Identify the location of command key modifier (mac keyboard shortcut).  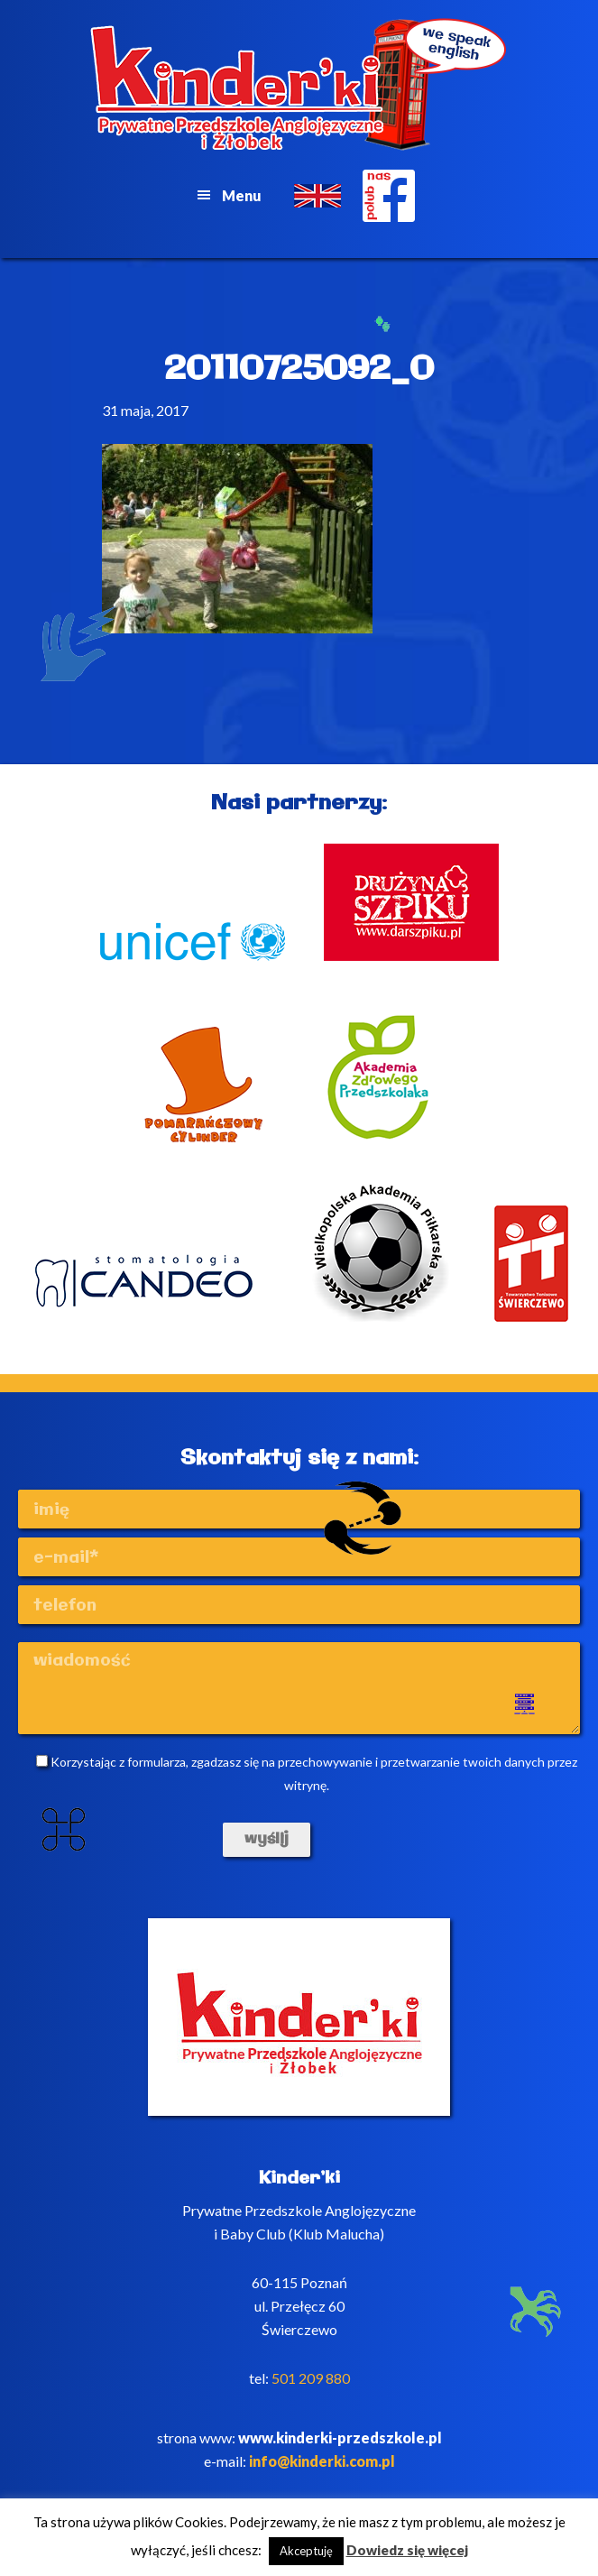
(63, 1829).